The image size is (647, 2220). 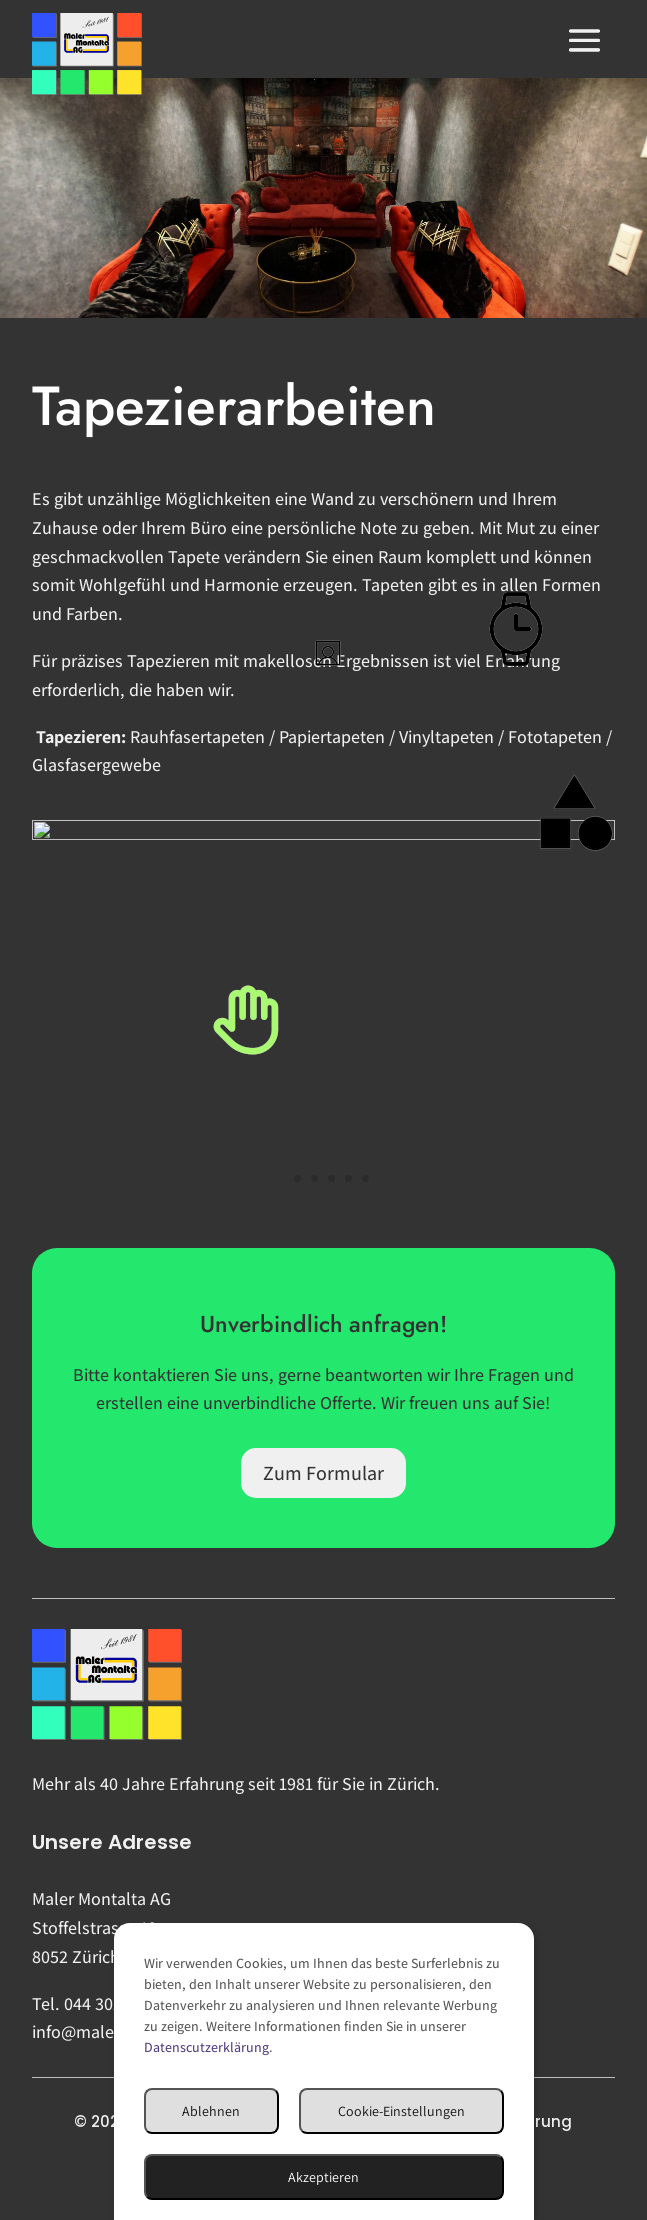 What do you see at coordinates (248, 1020) in the screenshot?
I see `stop or pause current action` at bounding box center [248, 1020].